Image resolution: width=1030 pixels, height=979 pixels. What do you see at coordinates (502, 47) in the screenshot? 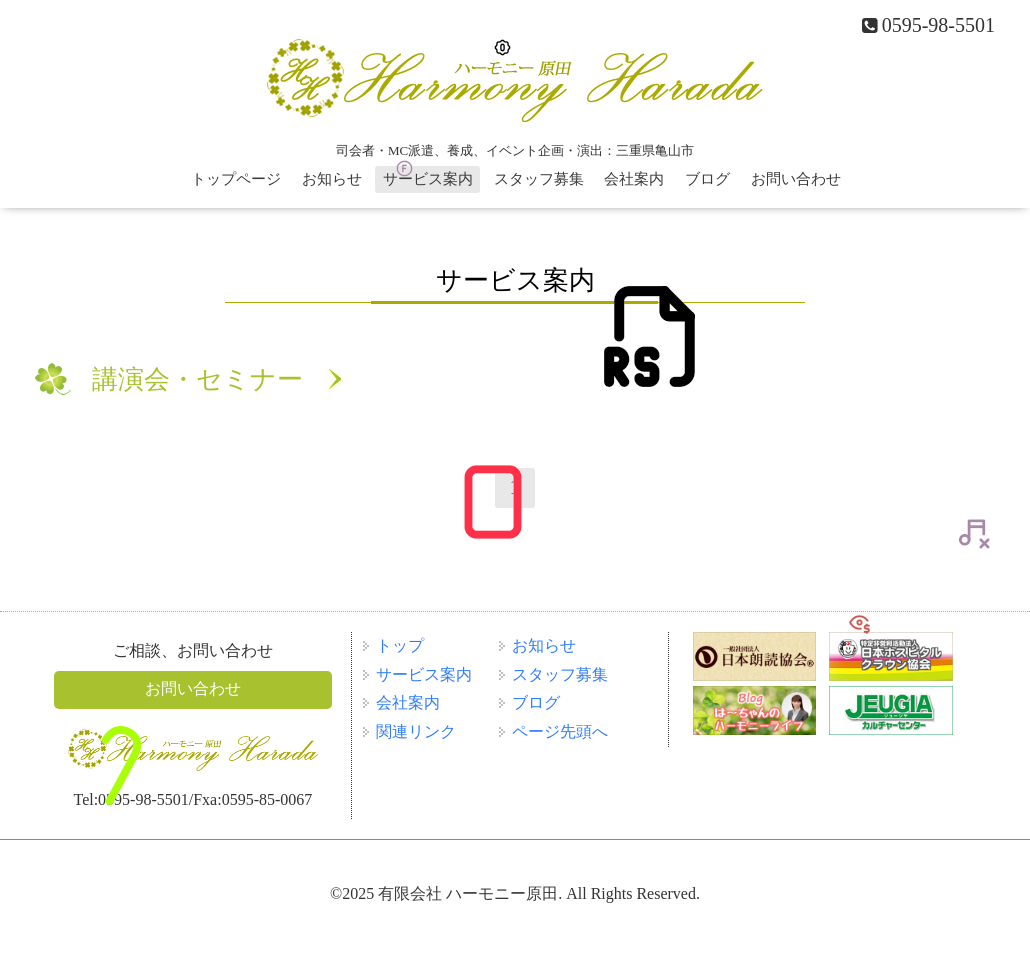
I see `indicates zero items or notifications` at bounding box center [502, 47].